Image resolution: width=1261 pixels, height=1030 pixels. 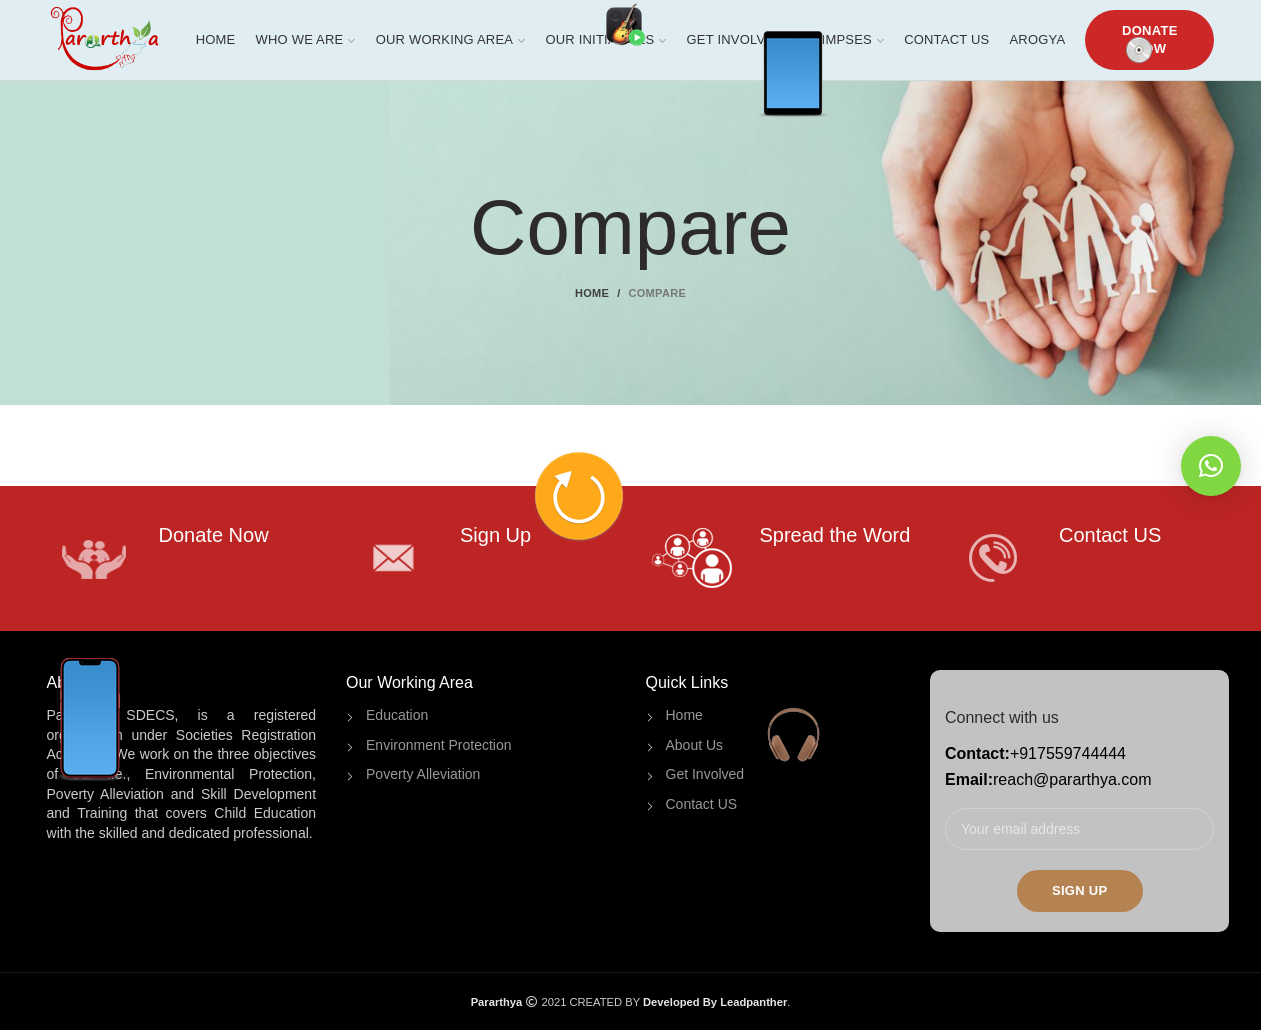 I want to click on reboot or restart the system, so click(x=579, y=496).